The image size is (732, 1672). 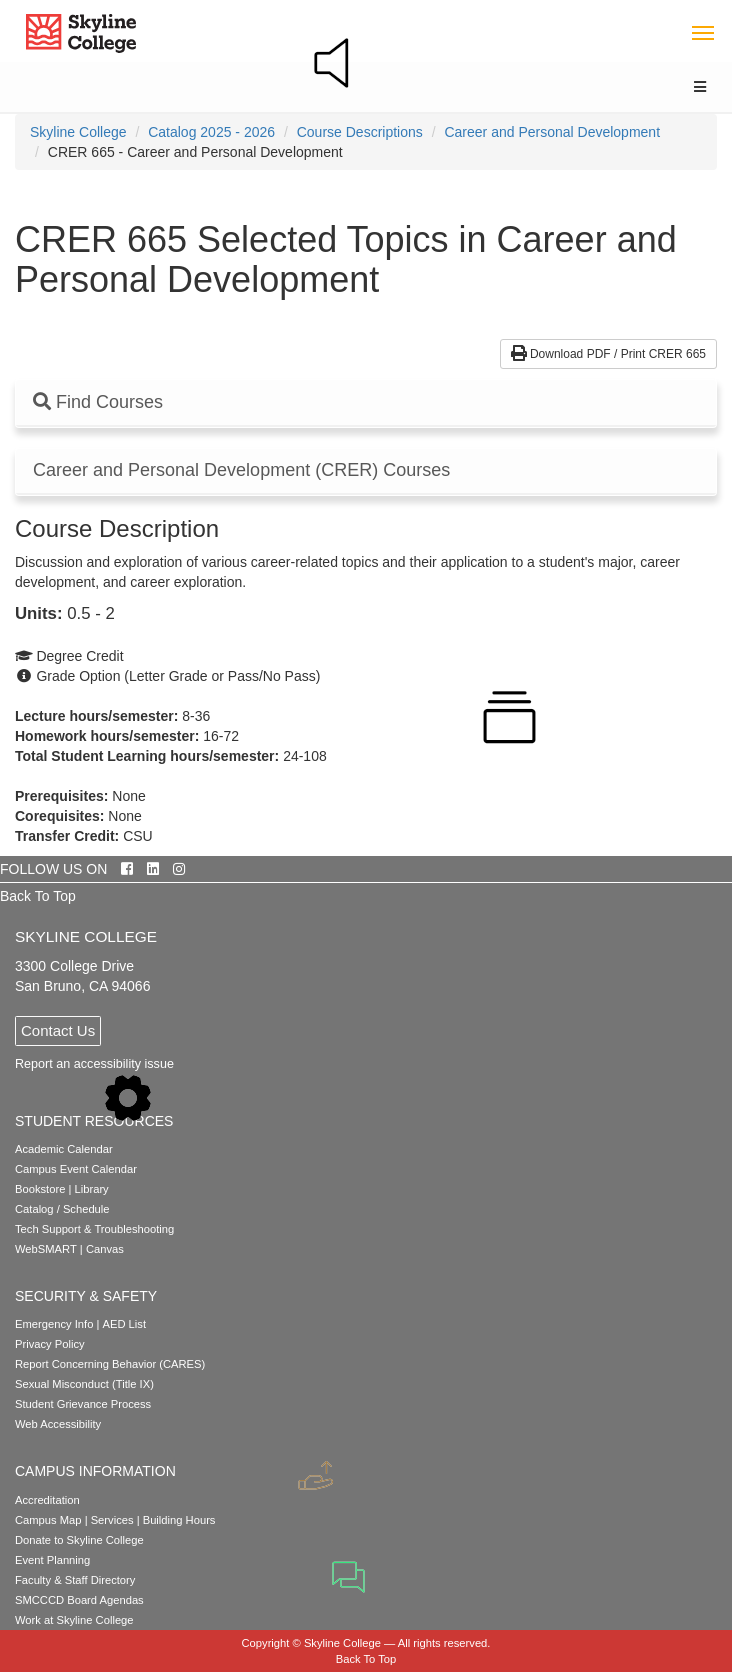 I want to click on speaker with no audio output, so click(x=339, y=63).